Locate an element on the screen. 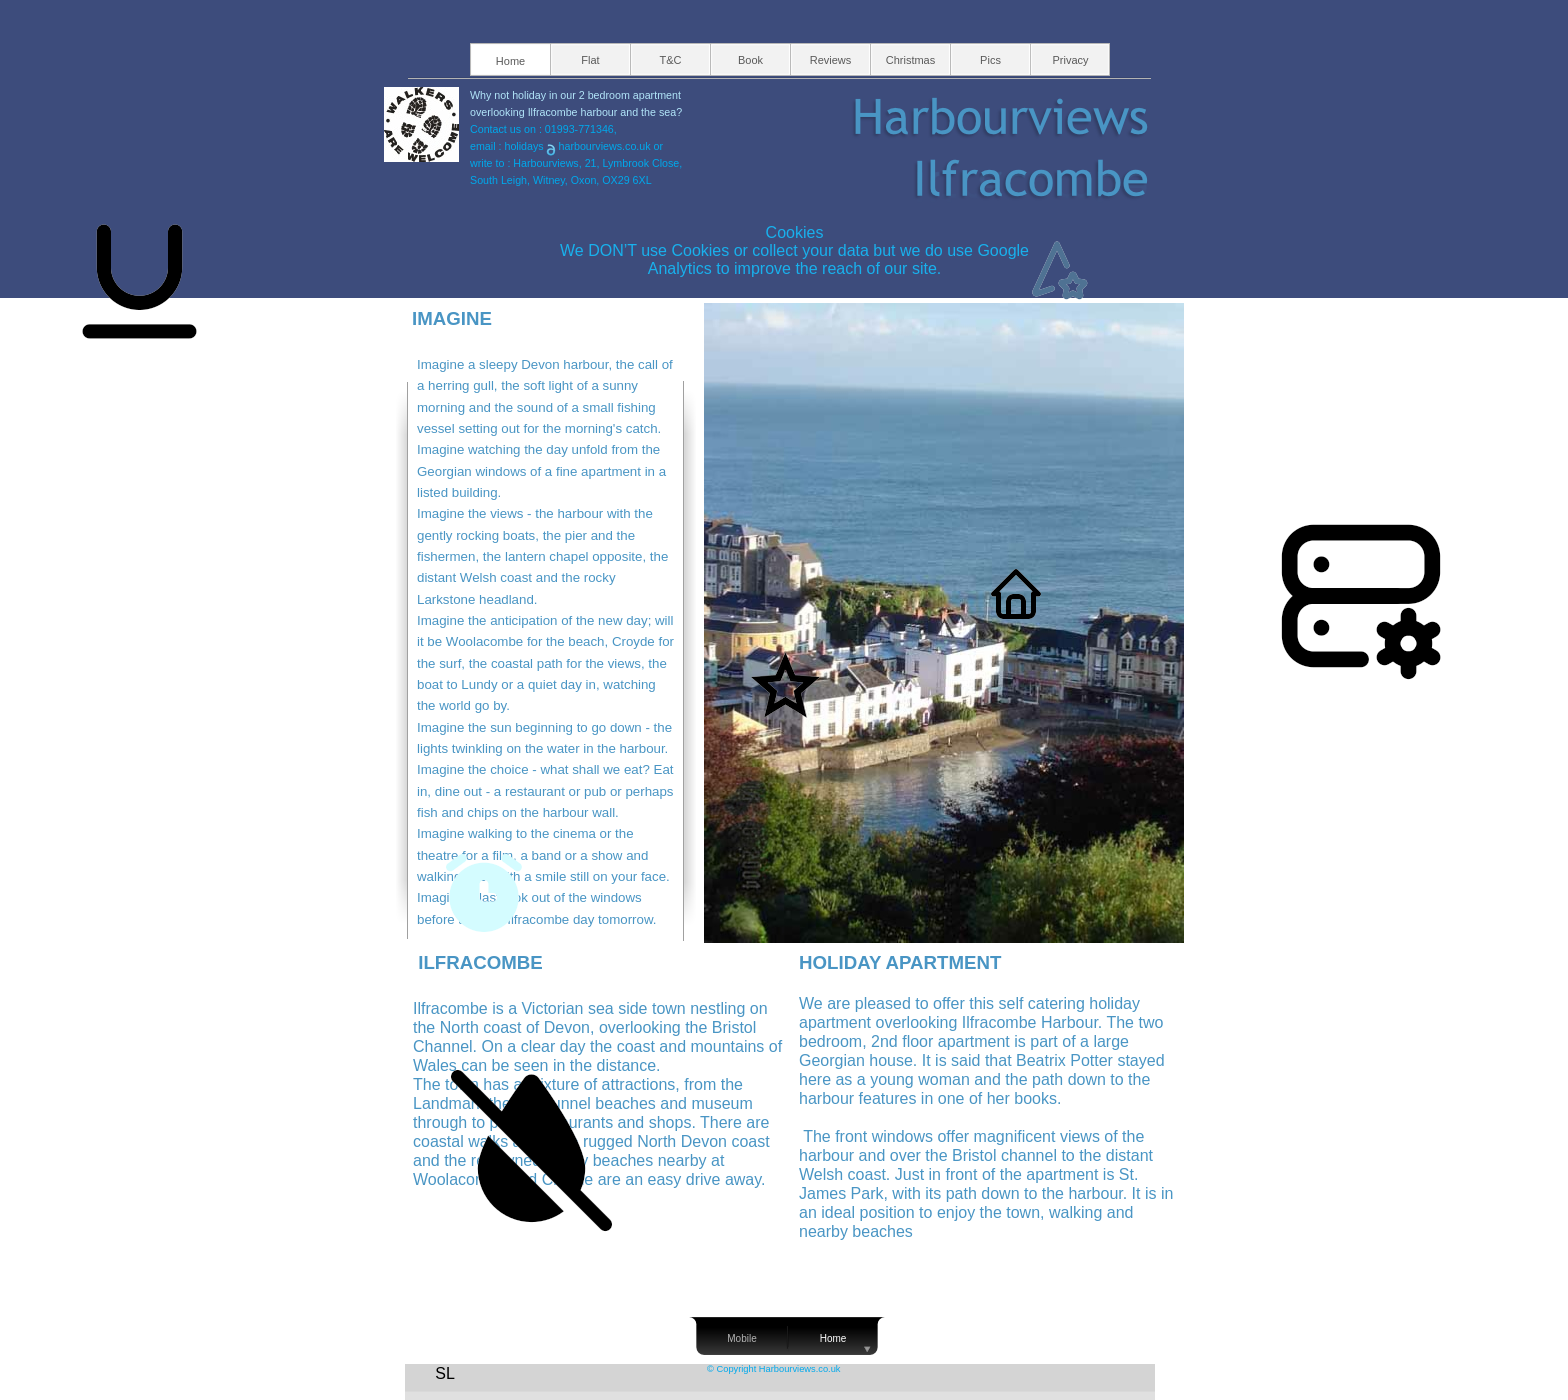 Image resolution: width=1568 pixels, height=1400 pixels. disable water or liquid detection is located at coordinates (531, 1150).